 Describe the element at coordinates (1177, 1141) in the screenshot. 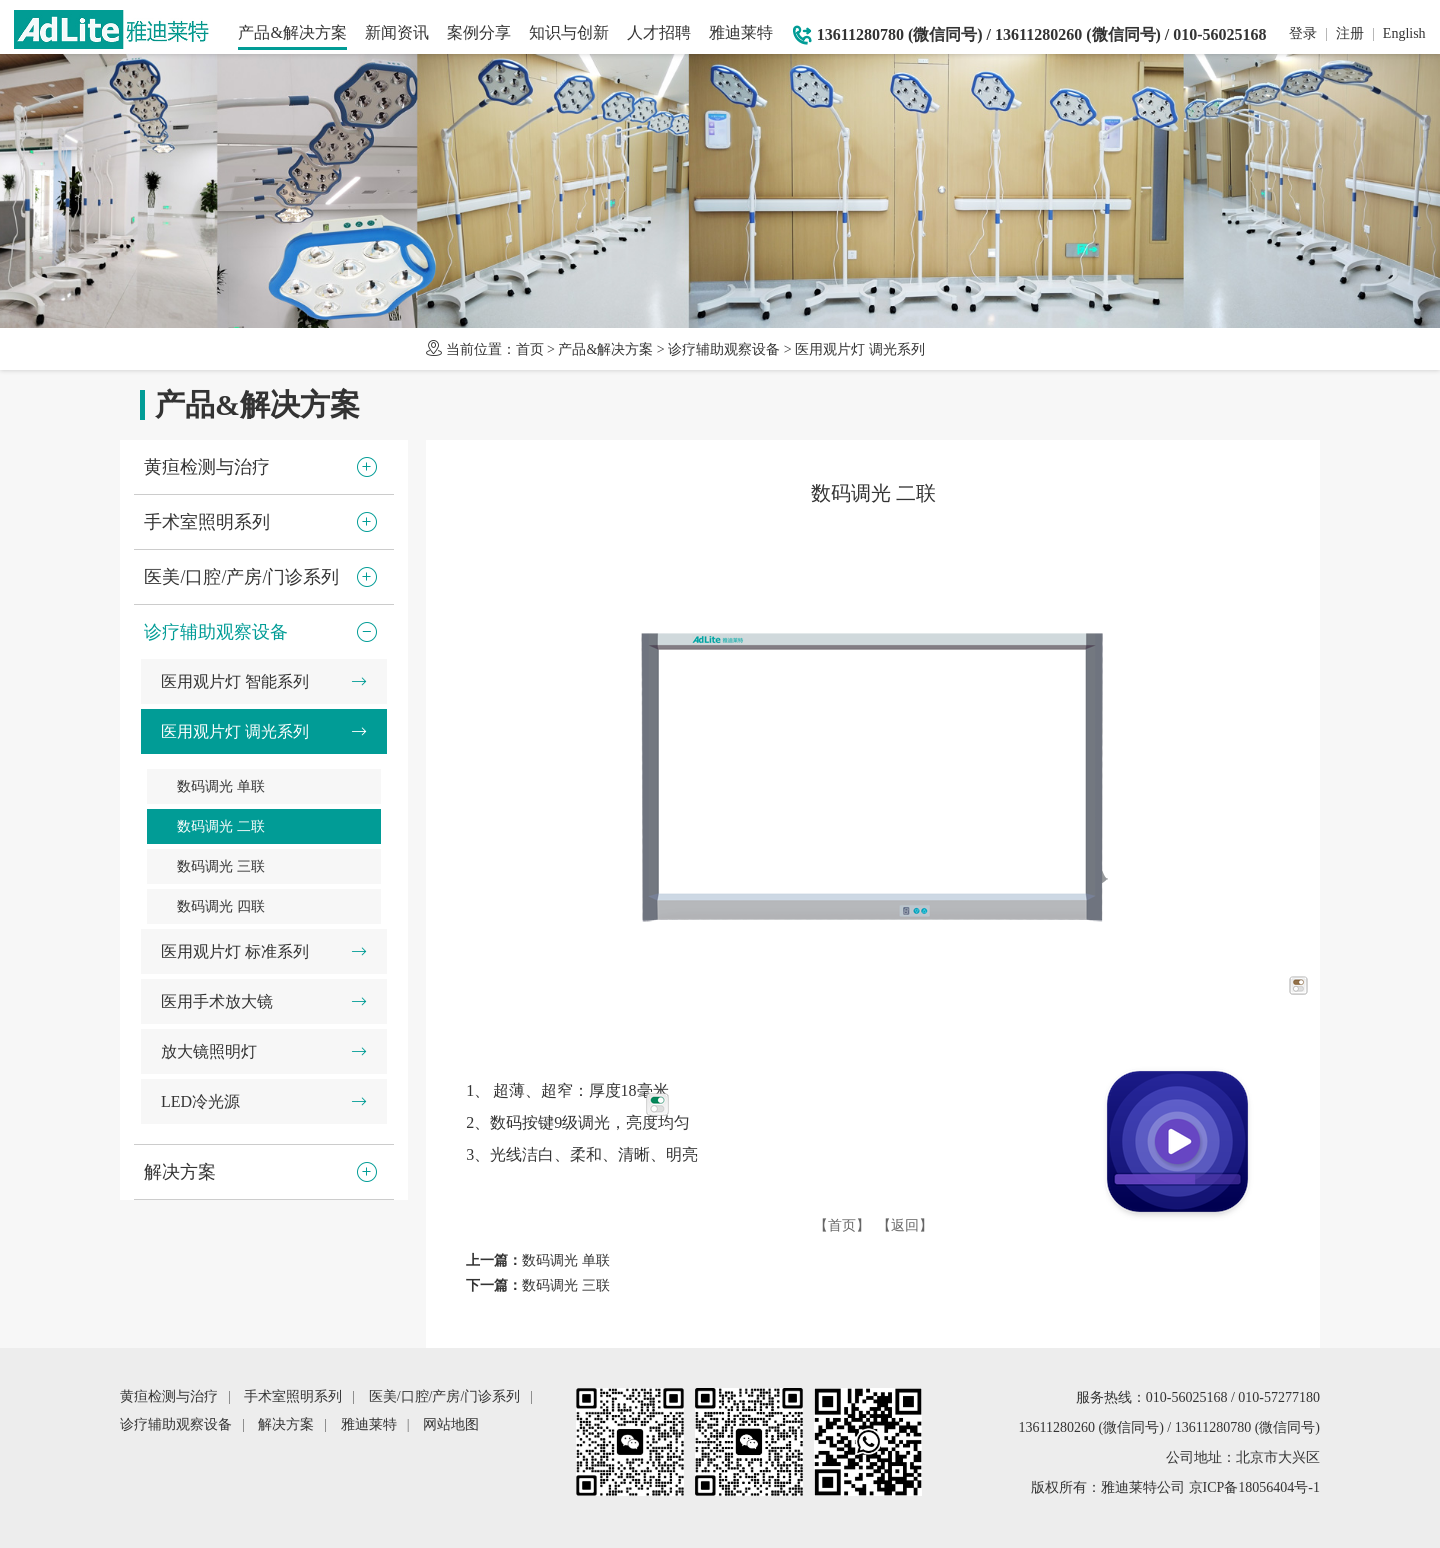

I see `open the clip video editing app` at that location.